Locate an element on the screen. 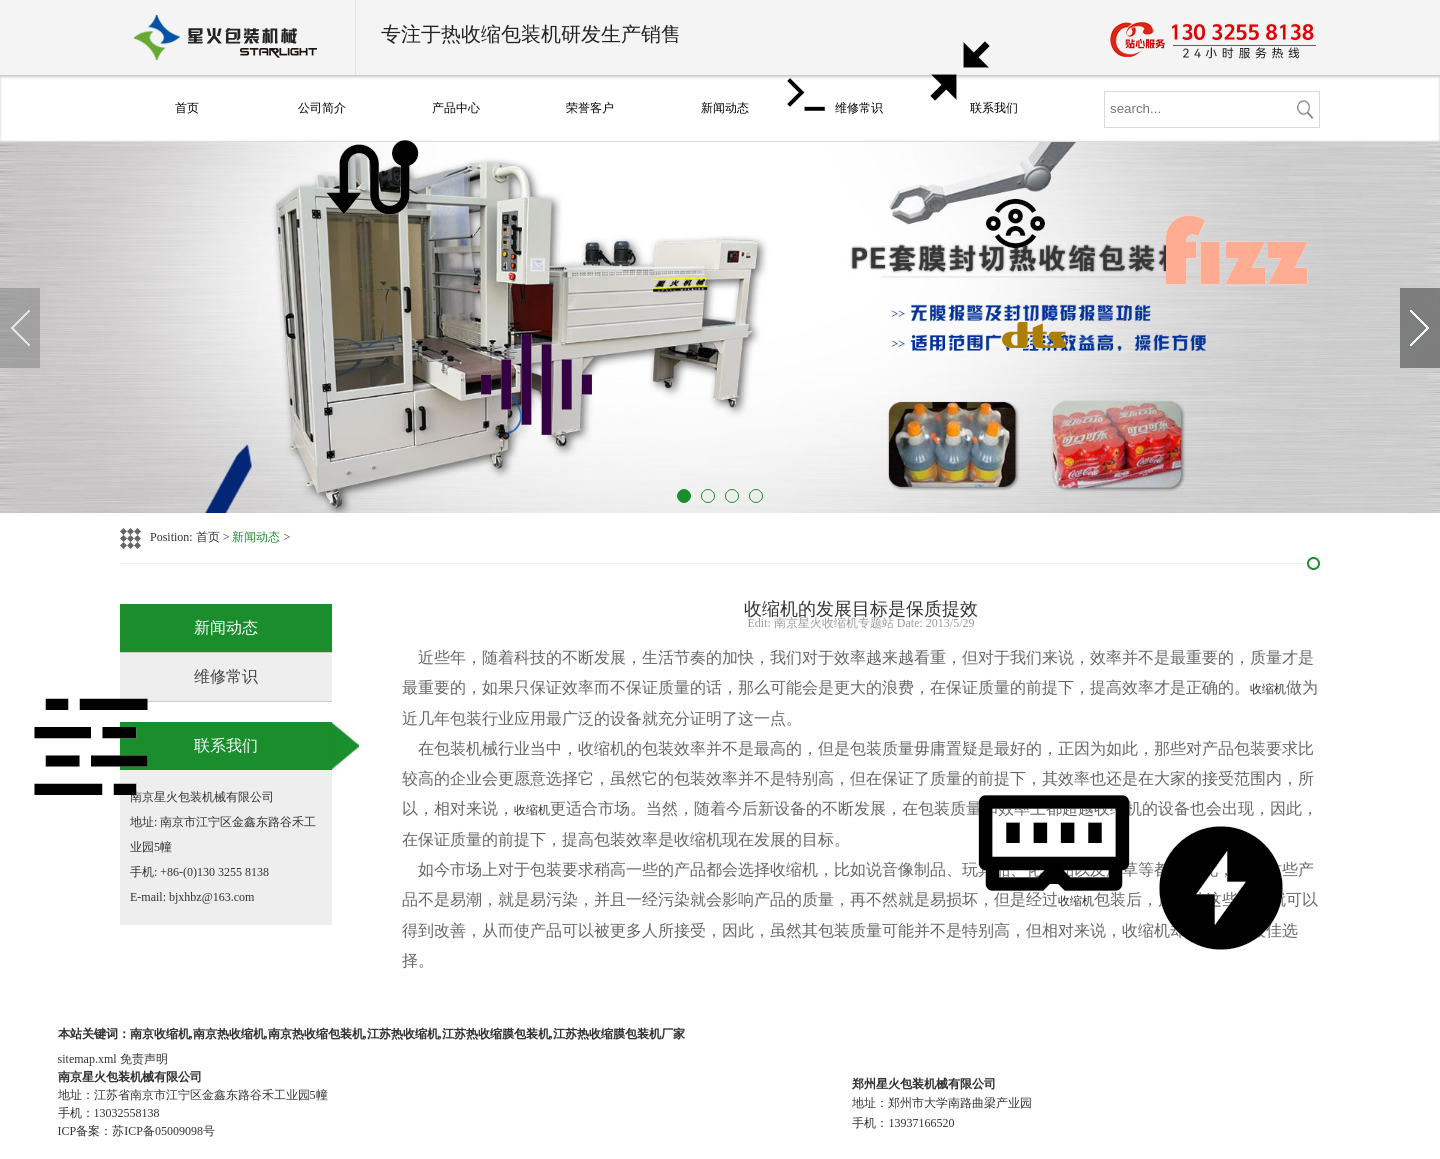 Image resolution: width=1440 pixels, height=1159 pixels. view directions or navigation route is located at coordinates (374, 179).